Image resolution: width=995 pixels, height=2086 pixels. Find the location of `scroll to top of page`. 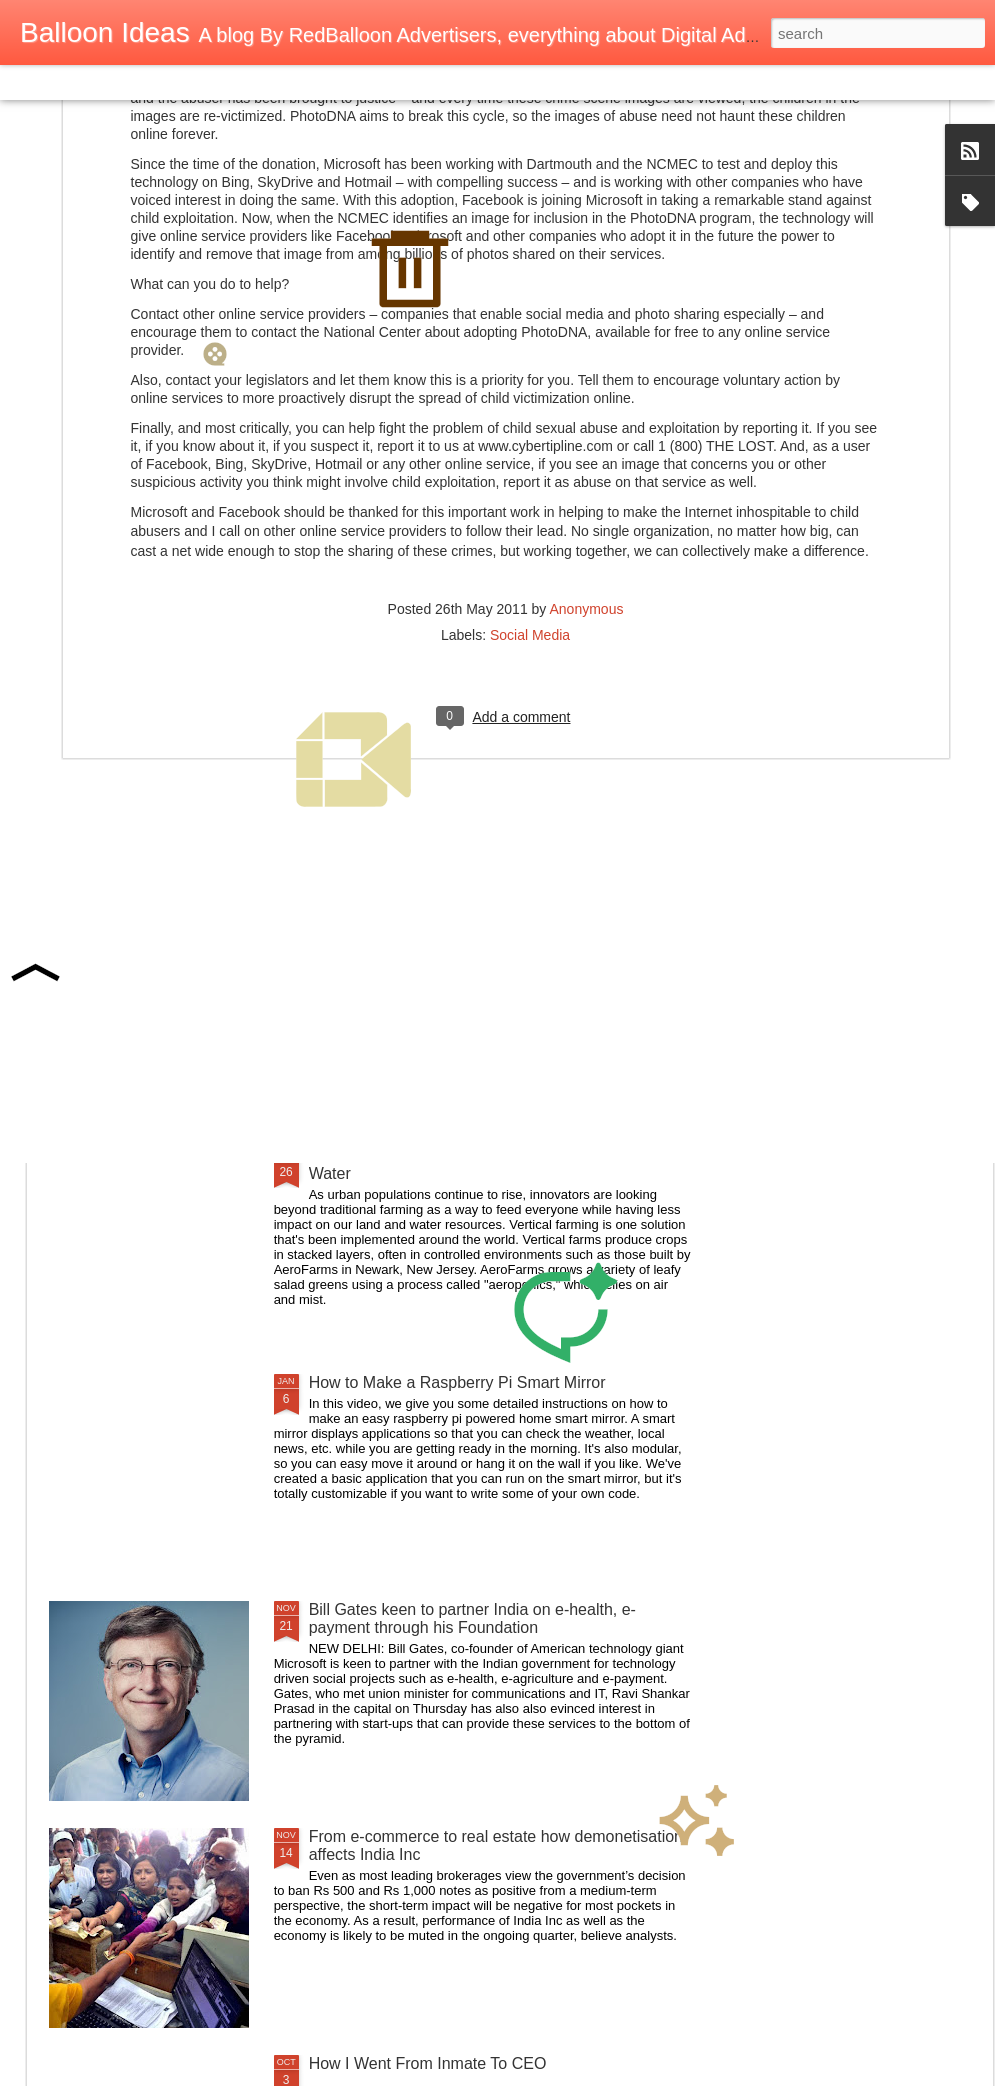

scroll to top of page is located at coordinates (35, 973).